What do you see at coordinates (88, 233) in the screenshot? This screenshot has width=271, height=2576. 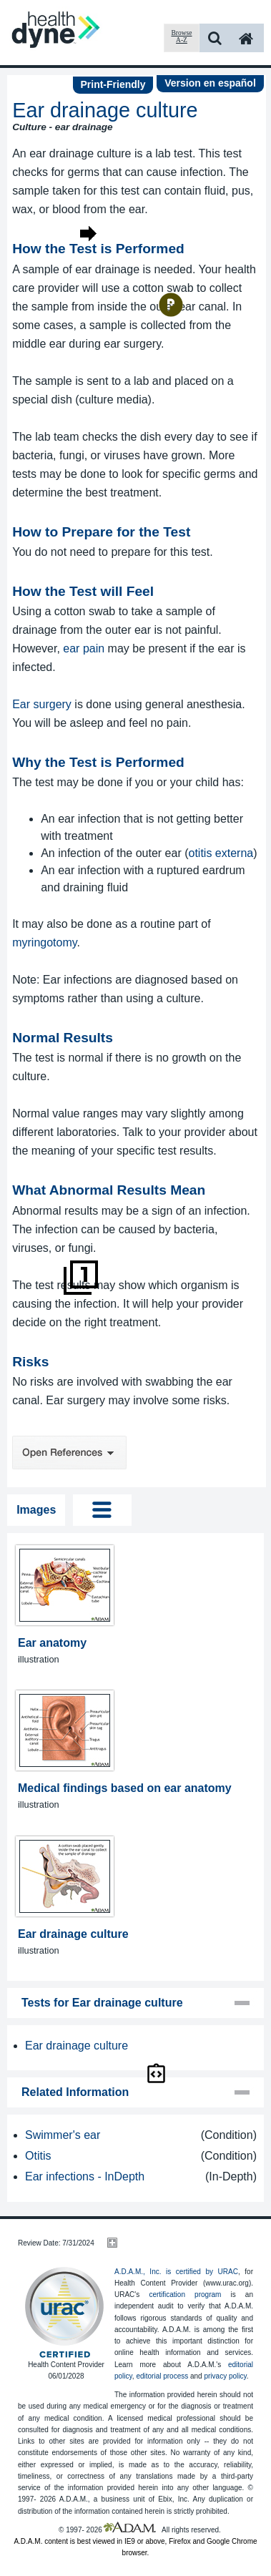 I see `forward an email or message` at bounding box center [88, 233].